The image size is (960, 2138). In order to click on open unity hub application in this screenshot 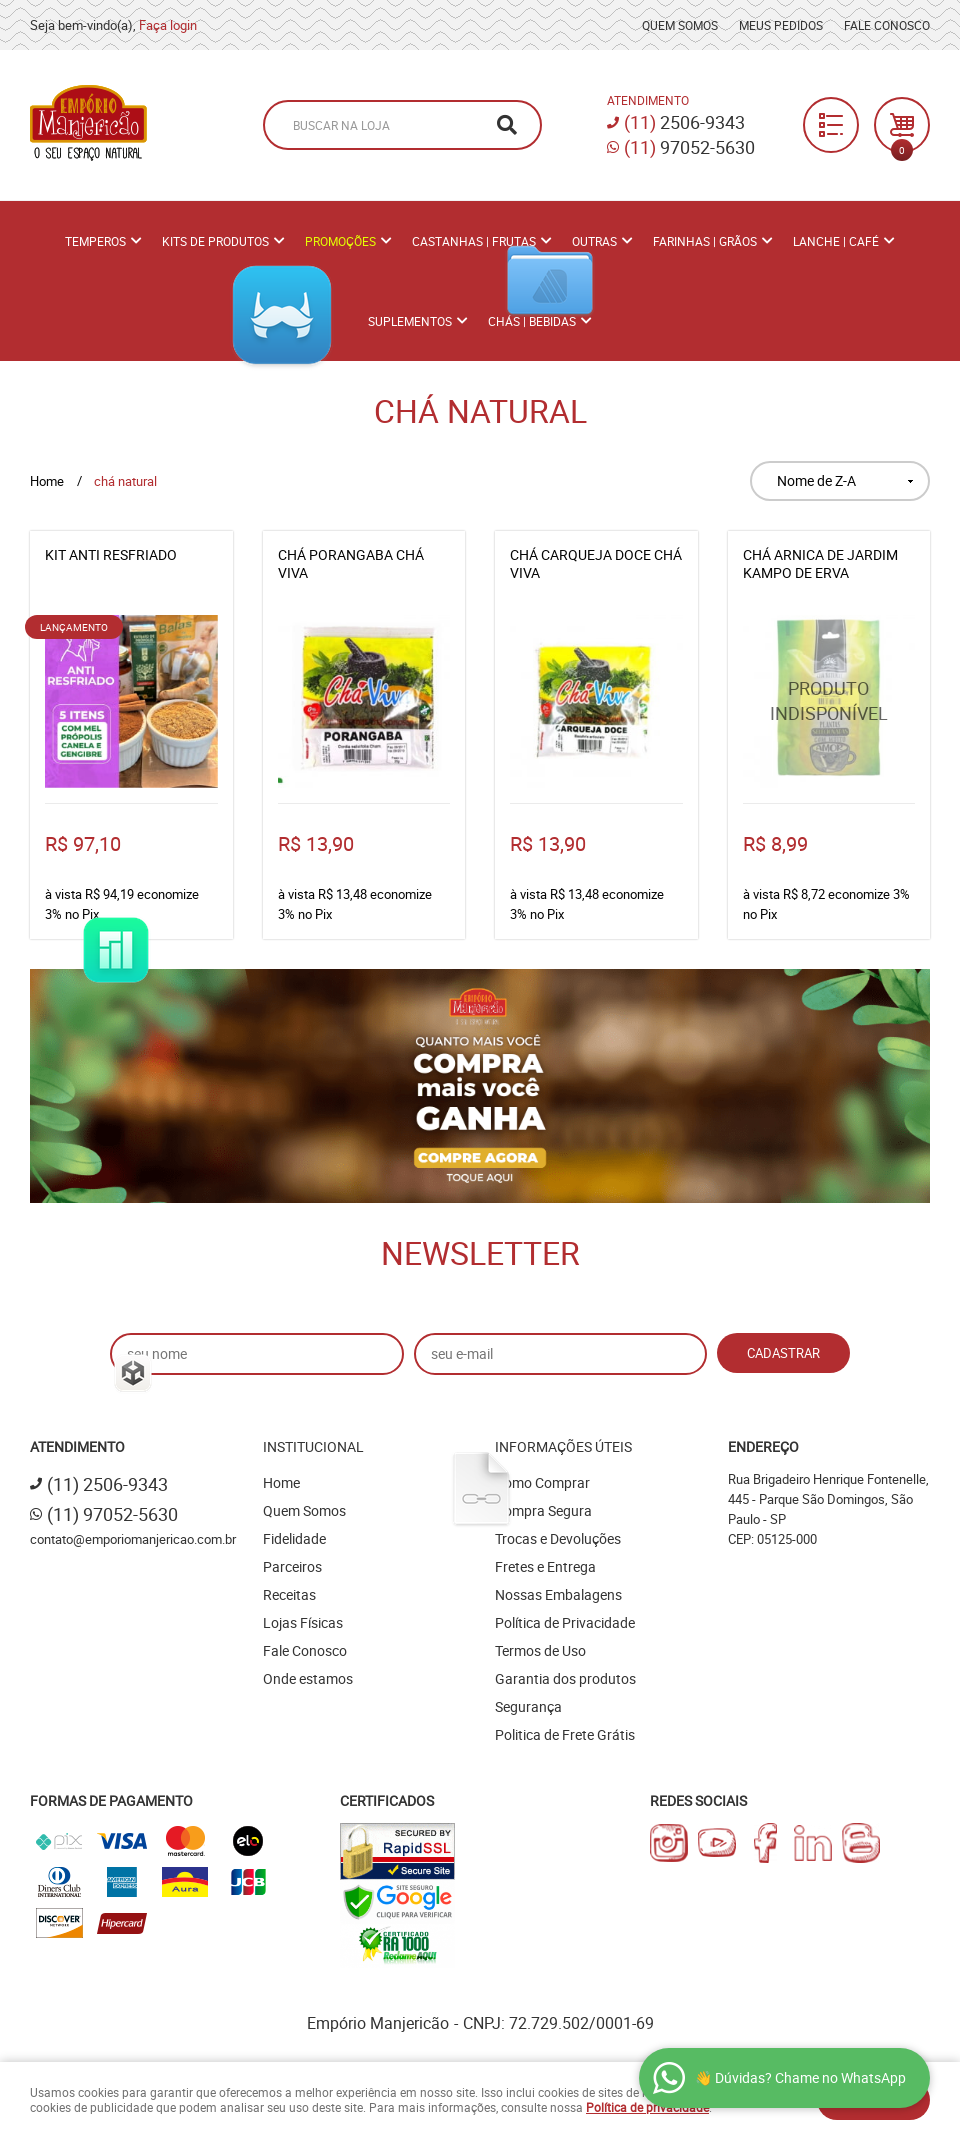, I will do `click(133, 1373)`.